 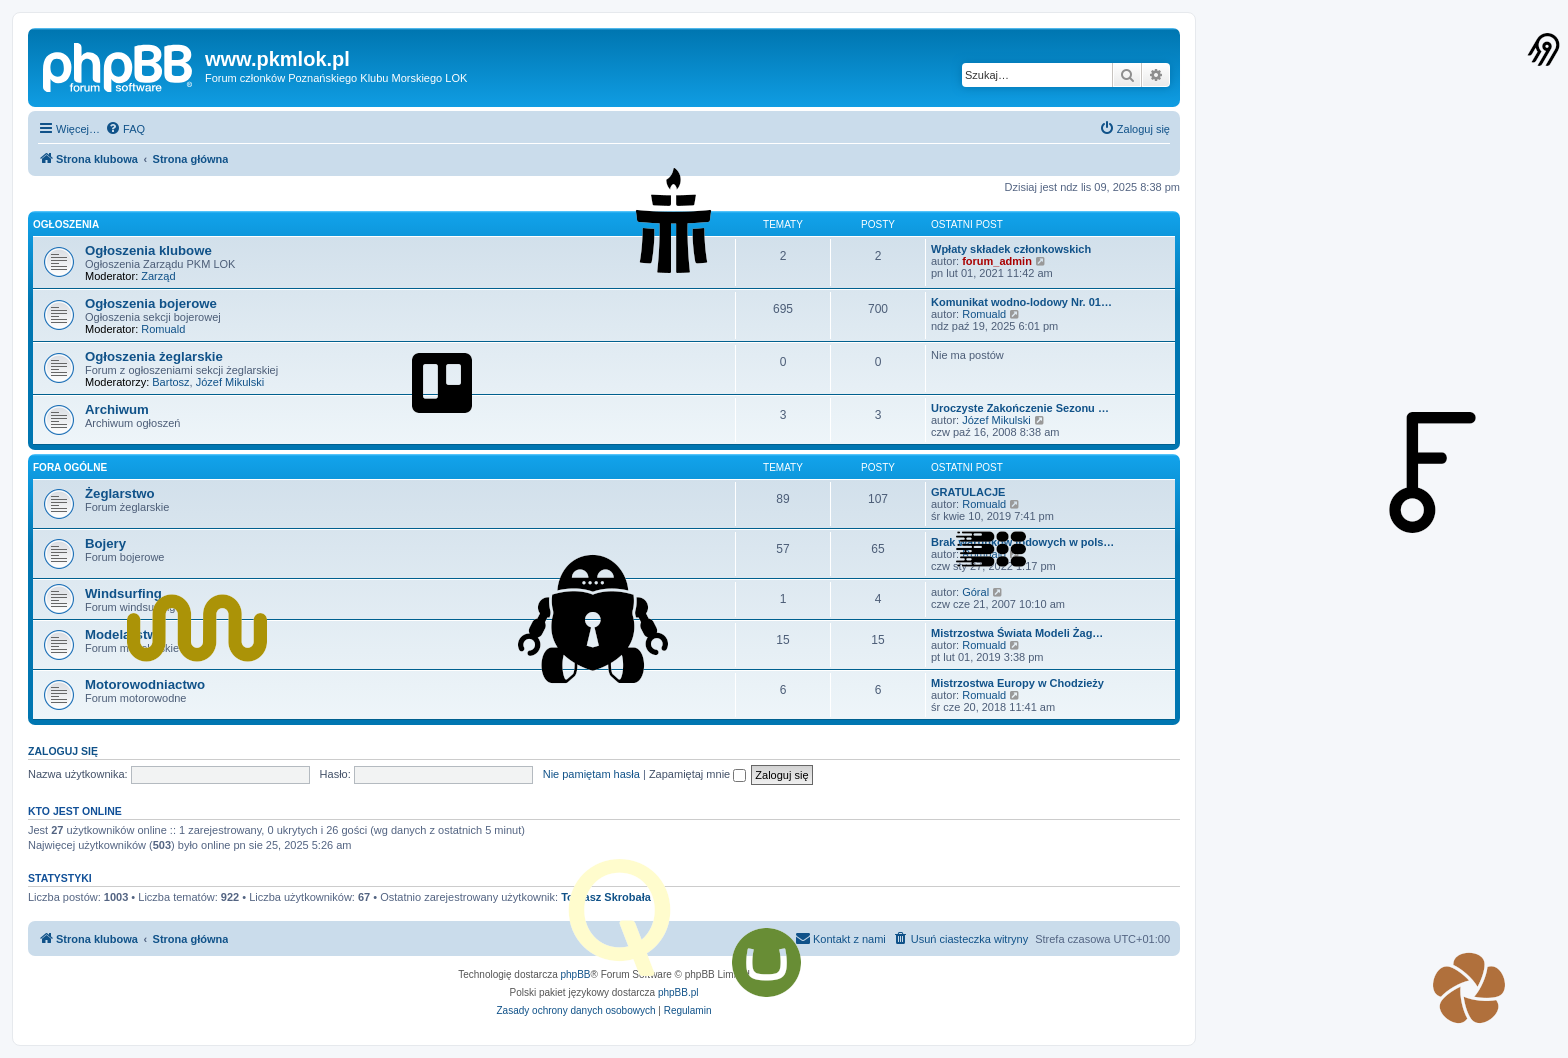 What do you see at coordinates (197, 628) in the screenshot?
I see `visit kununu employer review platform` at bounding box center [197, 628].